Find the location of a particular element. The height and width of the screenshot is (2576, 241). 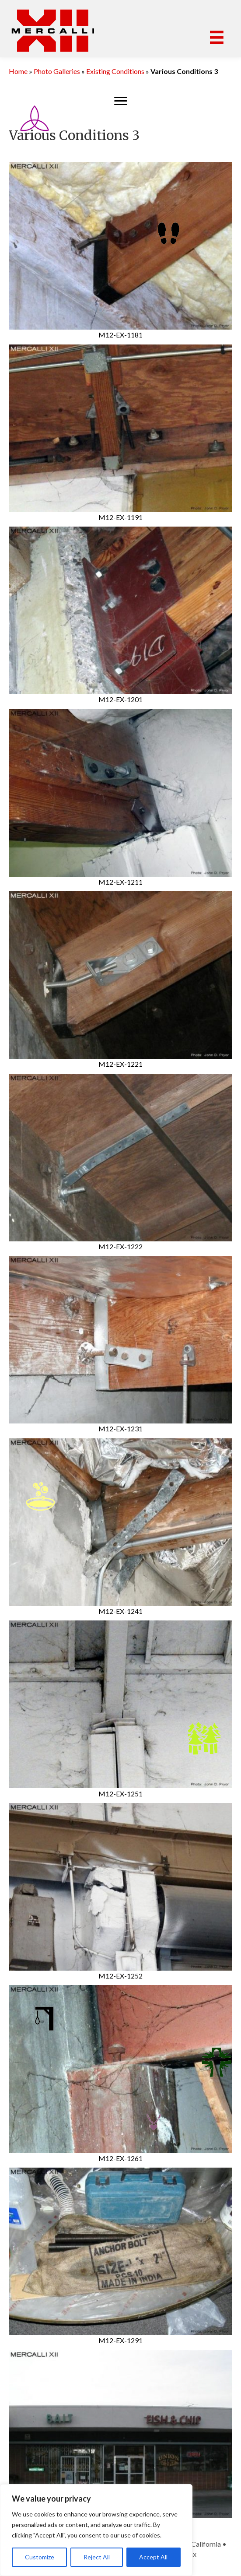

celtic or trinity knot symbol is located at coordinates (35, 118).